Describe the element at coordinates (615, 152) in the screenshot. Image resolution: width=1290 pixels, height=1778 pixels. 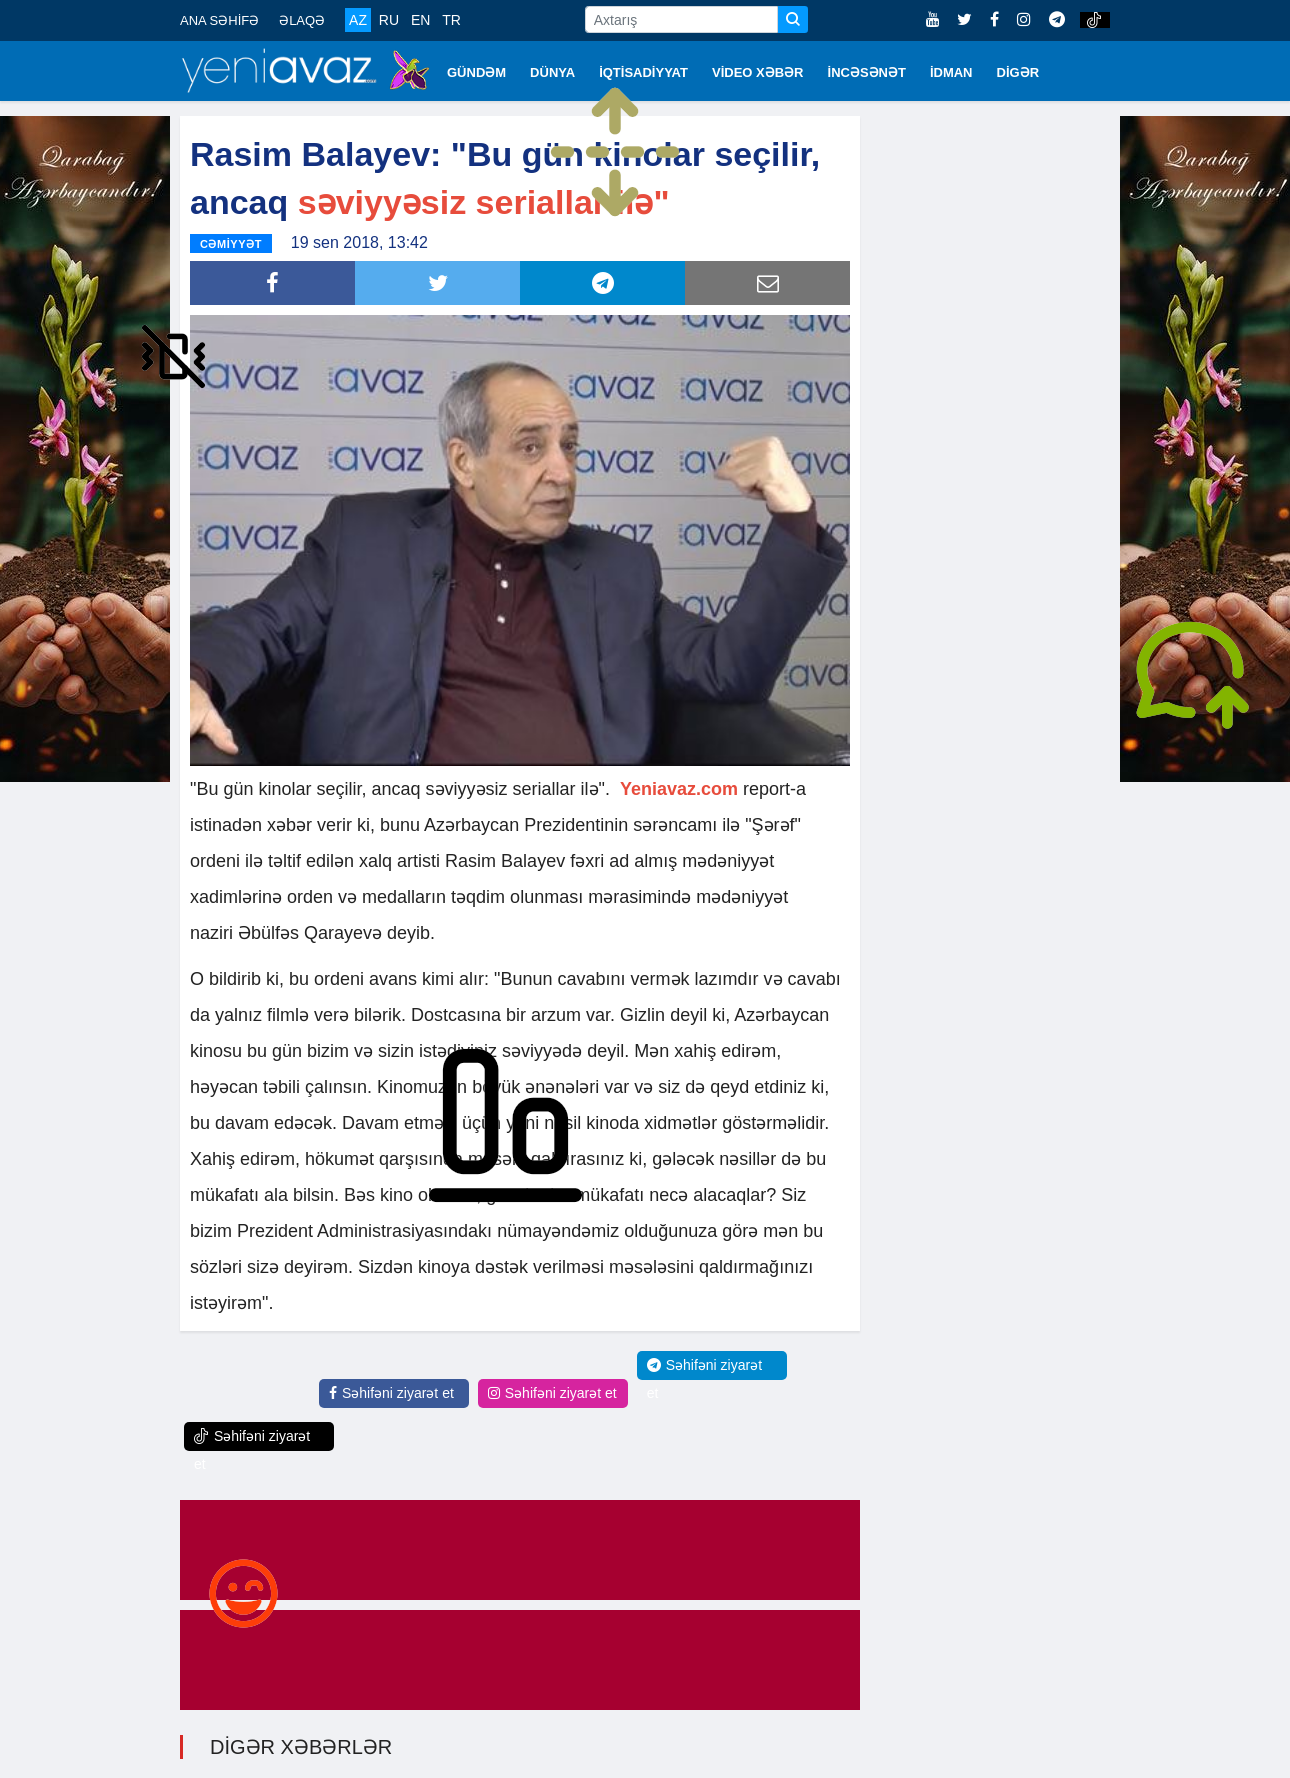
I see `expand collapsed content vertically` at that location.